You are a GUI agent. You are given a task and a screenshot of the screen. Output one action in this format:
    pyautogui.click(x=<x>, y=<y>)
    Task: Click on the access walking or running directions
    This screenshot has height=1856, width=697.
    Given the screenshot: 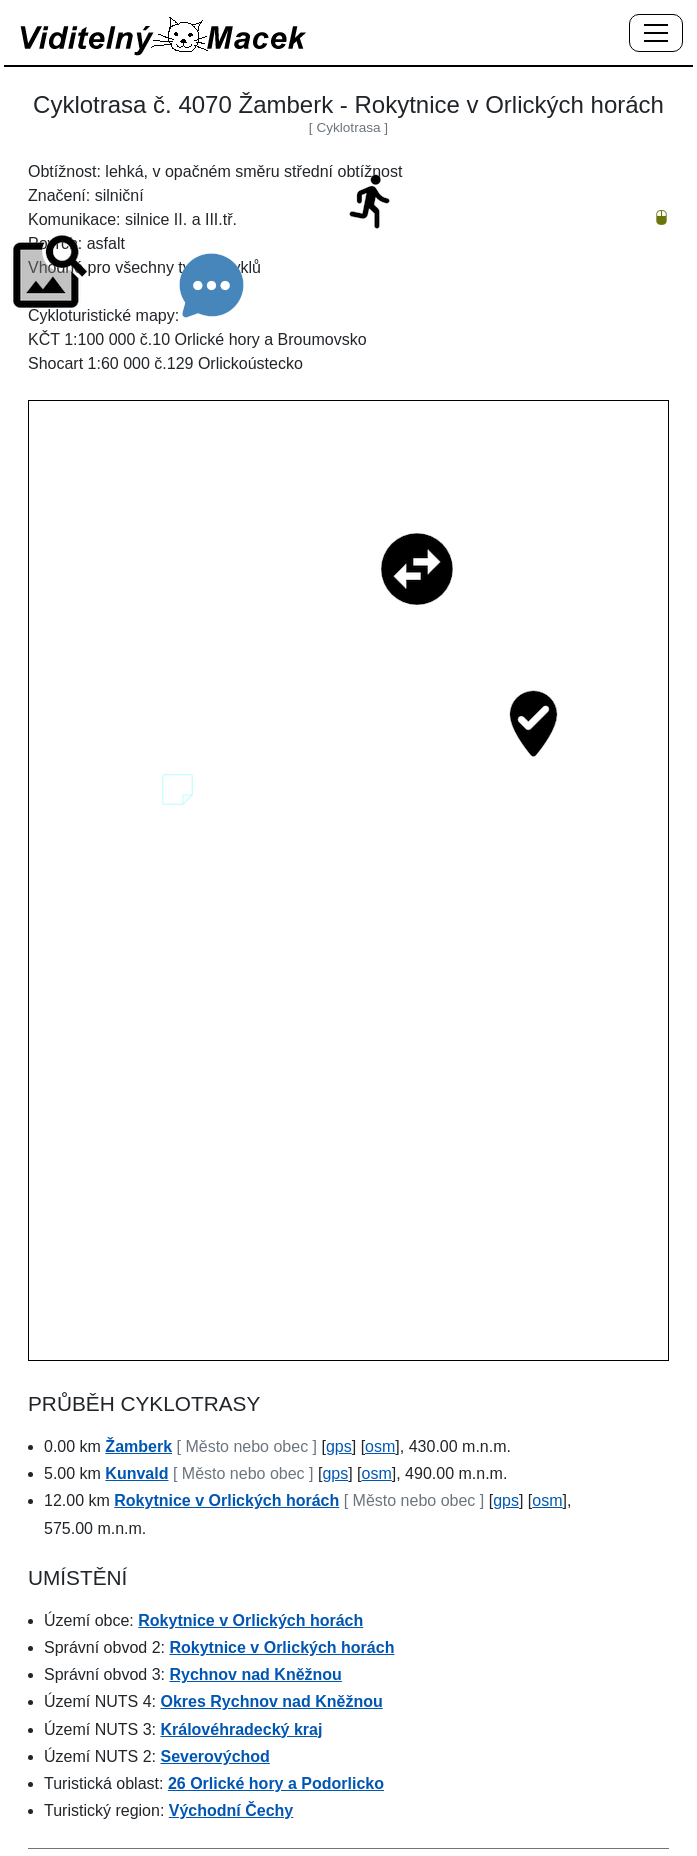 What is the action you would take?
    pyautogui.click(x=372, y=201)
    